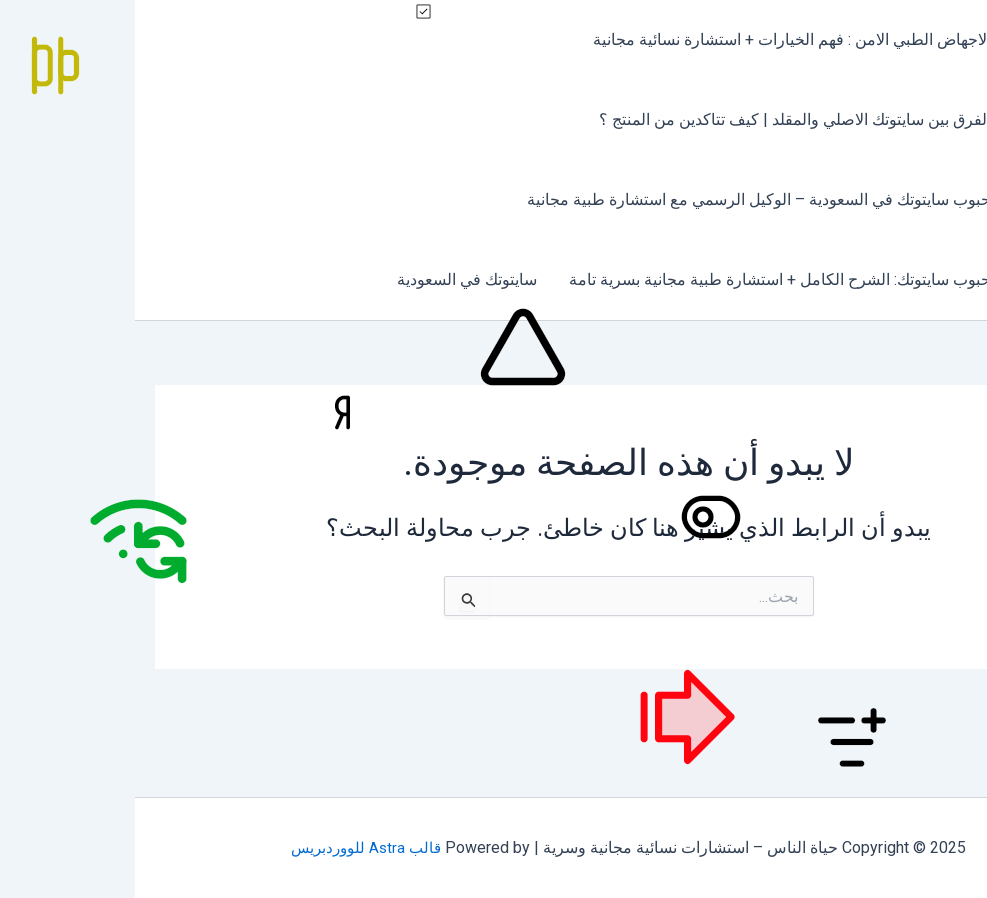 The width and height of the screenshot is (987, 898). What do you see at coordinates (423, 11) in the screenshot?
I see `select or confirm an option` at bounding box center [423, 11].